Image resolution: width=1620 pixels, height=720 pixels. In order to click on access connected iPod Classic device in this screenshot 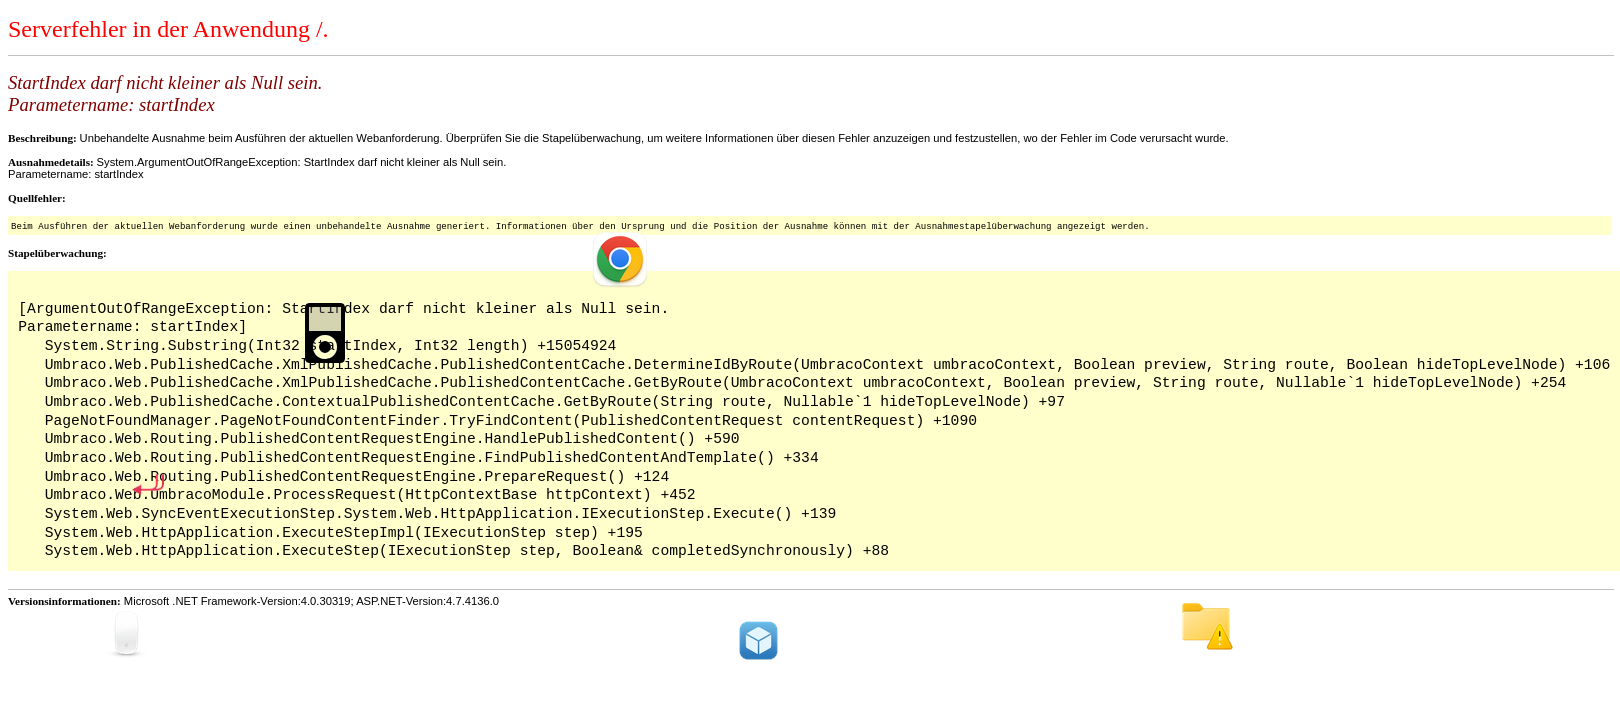, I will do `click(325, 333)`.